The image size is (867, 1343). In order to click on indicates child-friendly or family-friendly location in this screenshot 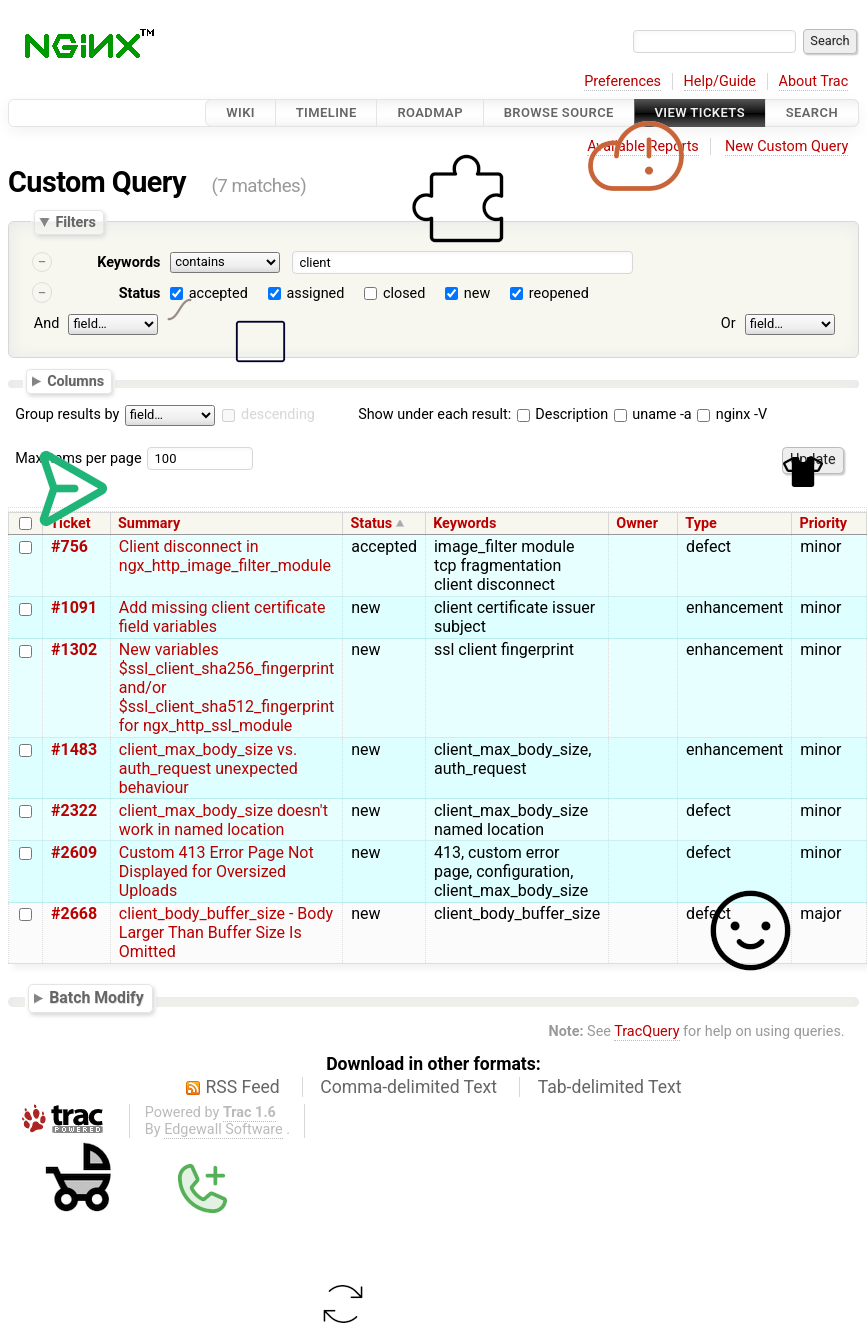, I will do `click(80, 1177)`.